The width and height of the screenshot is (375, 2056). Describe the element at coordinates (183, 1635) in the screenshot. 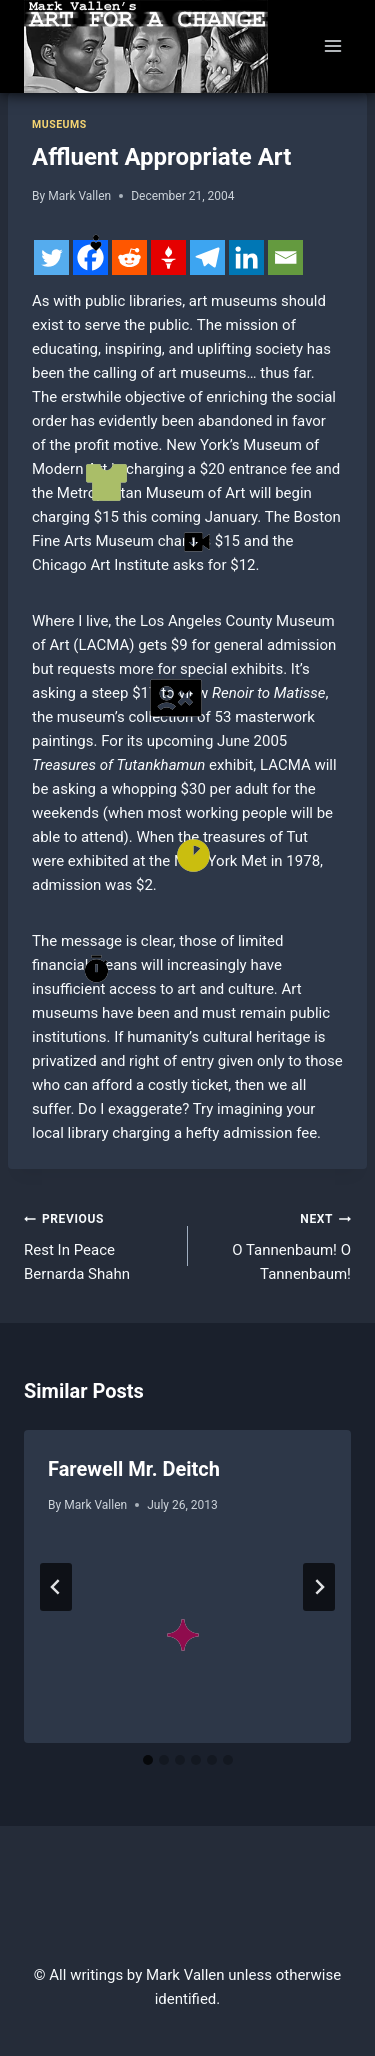

I see `indicates clear, sunny weather conditions` at that location.